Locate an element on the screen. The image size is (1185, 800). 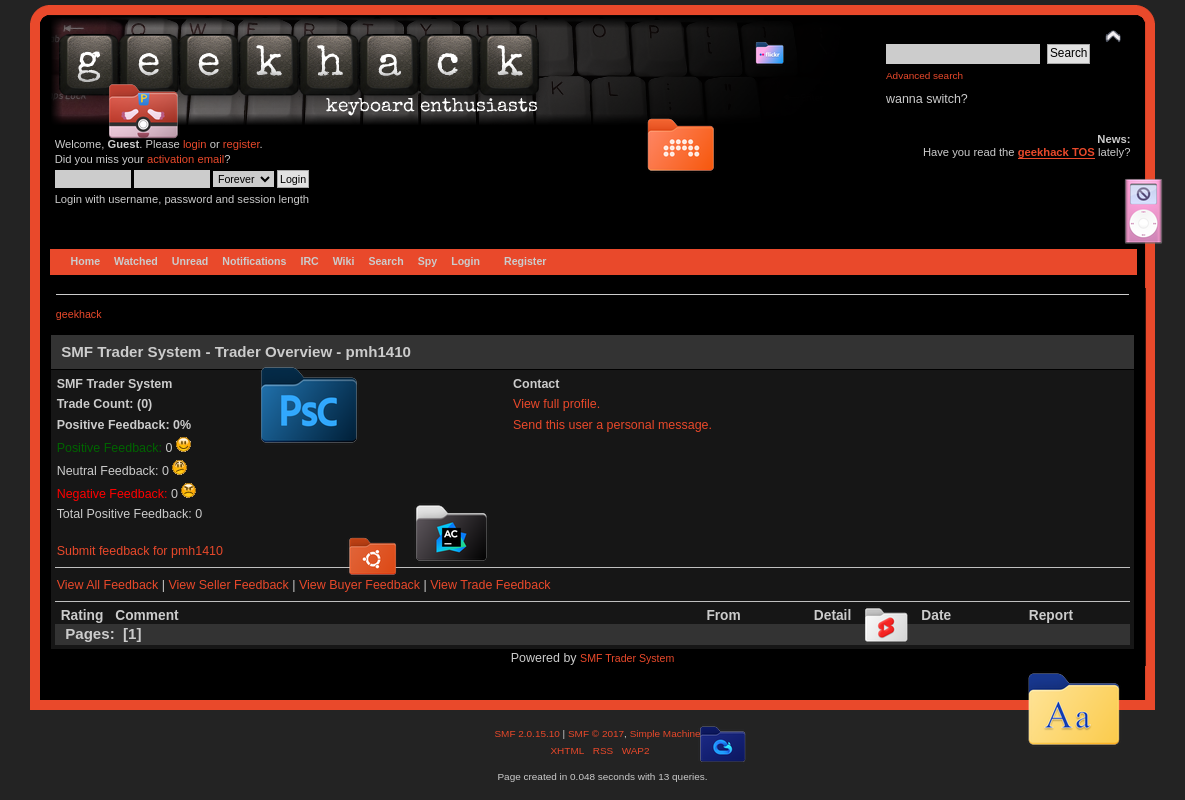
open ubuntu system folder is located at coordinates (372, 557).